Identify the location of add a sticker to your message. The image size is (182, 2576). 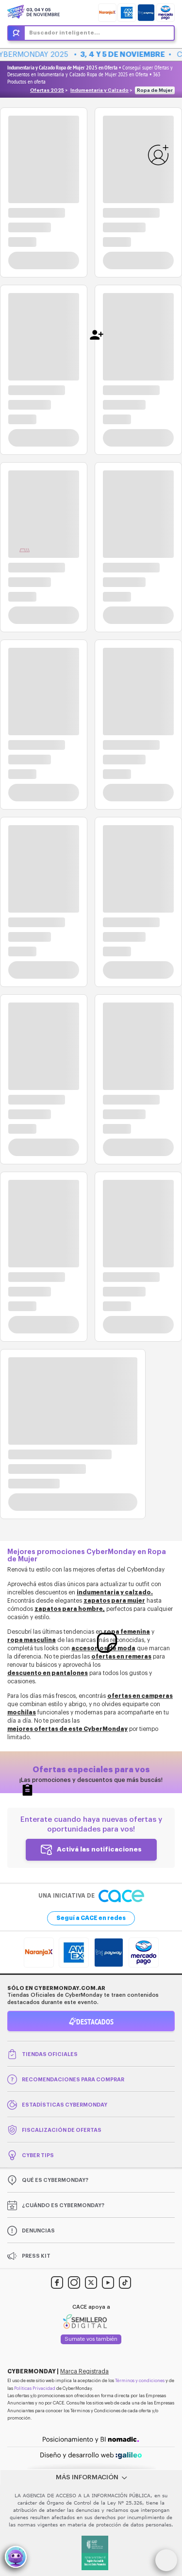
(107, 1642).